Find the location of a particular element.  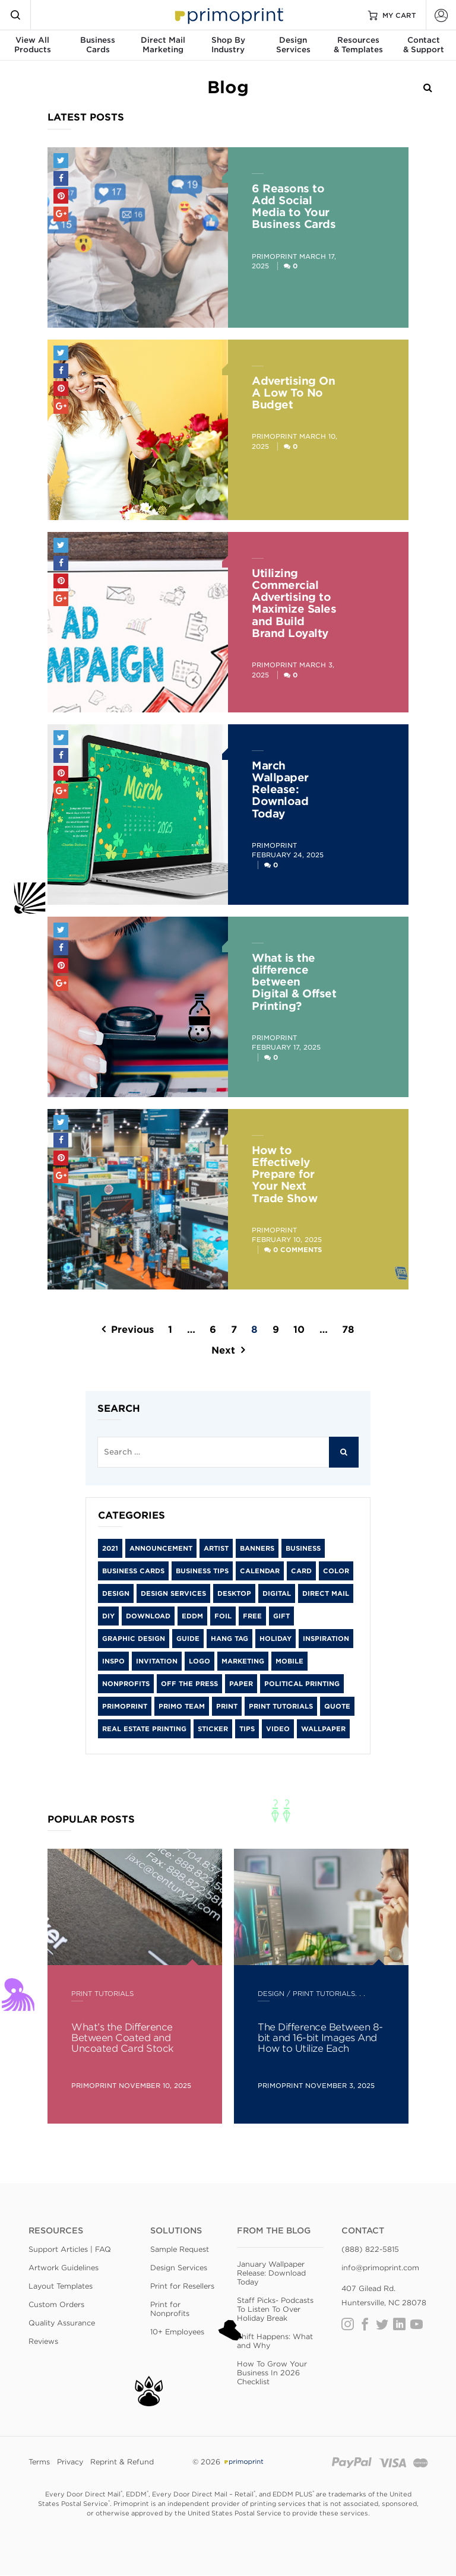

squid or octopus creature icon for a game is located at coordinates (18, 1994).